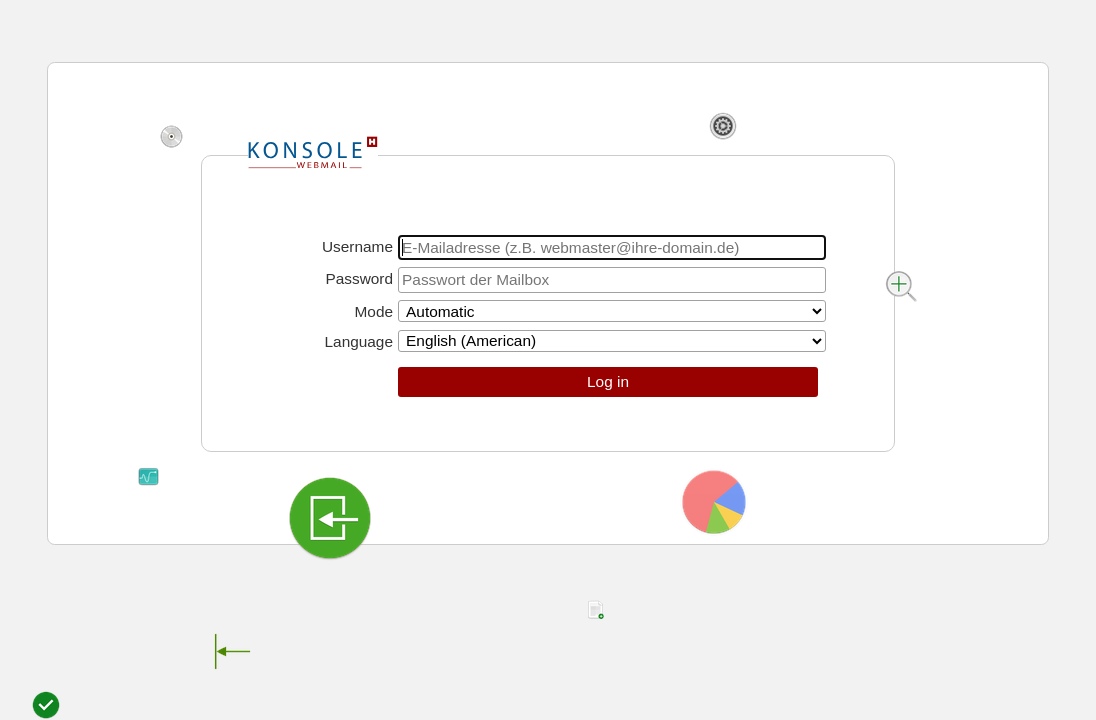 The image size is (1096, 720). Describe the element at coordinates (714, 502) in the screenshot. I see `open disk usage analyzer` at that location.